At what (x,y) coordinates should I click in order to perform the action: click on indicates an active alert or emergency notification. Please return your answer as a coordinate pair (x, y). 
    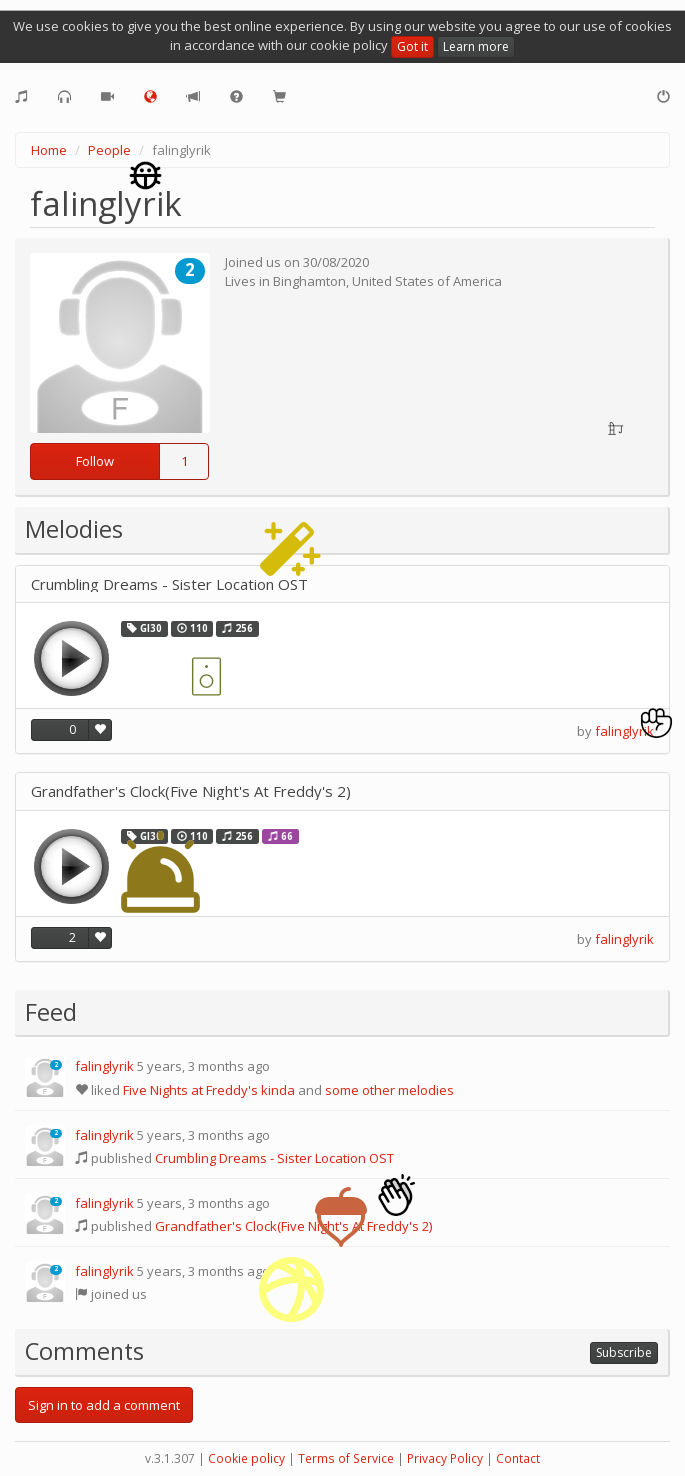
    Looking at the image, I should click on (160, 879).